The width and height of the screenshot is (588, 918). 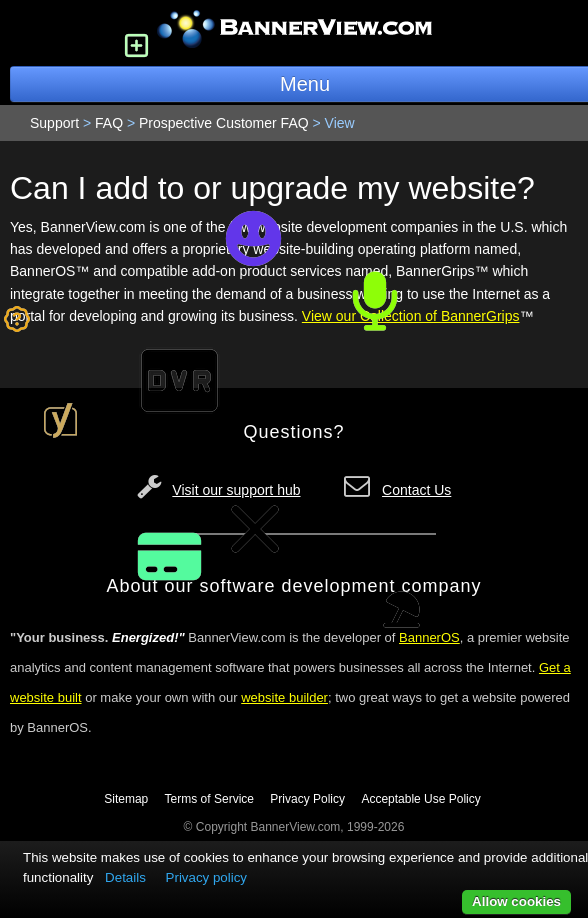 I want to click on tap to start voice recording, so click(x=375, y=301).